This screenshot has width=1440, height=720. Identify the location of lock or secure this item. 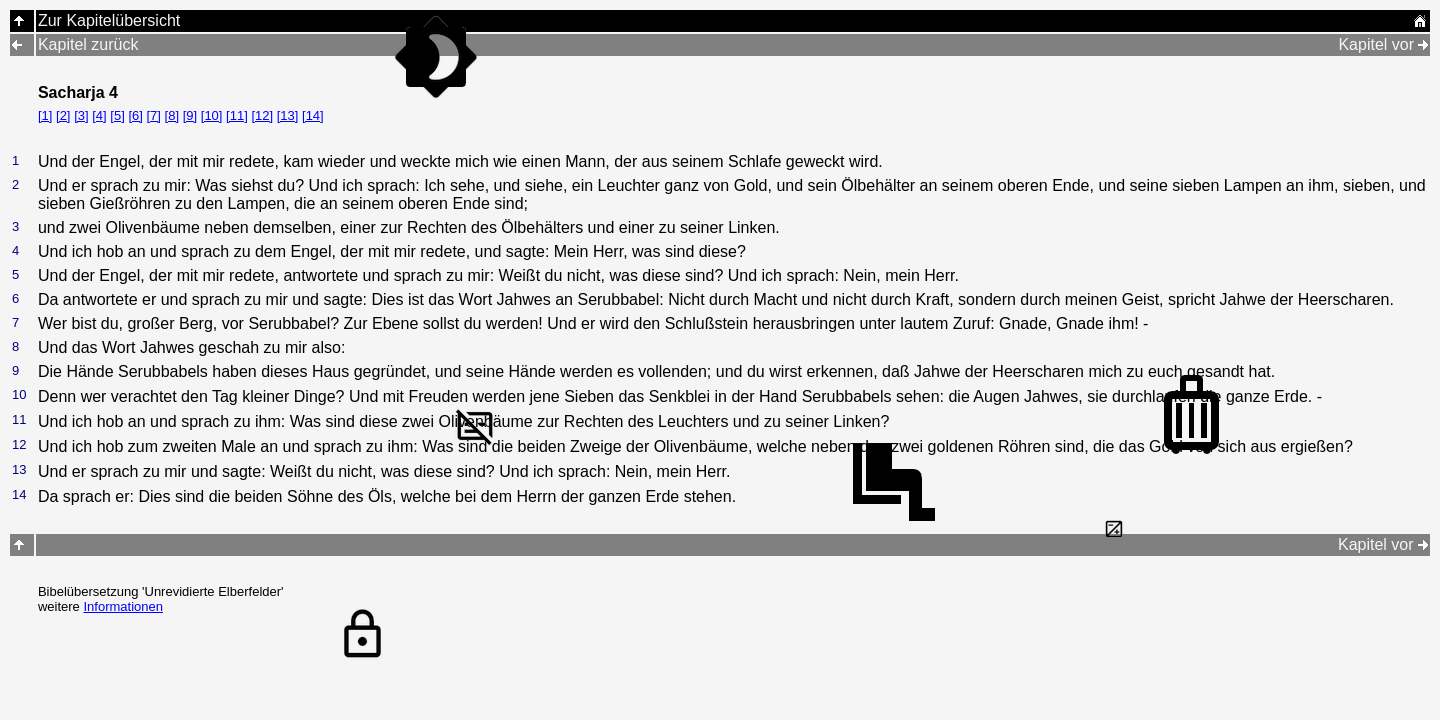
(362, 634).